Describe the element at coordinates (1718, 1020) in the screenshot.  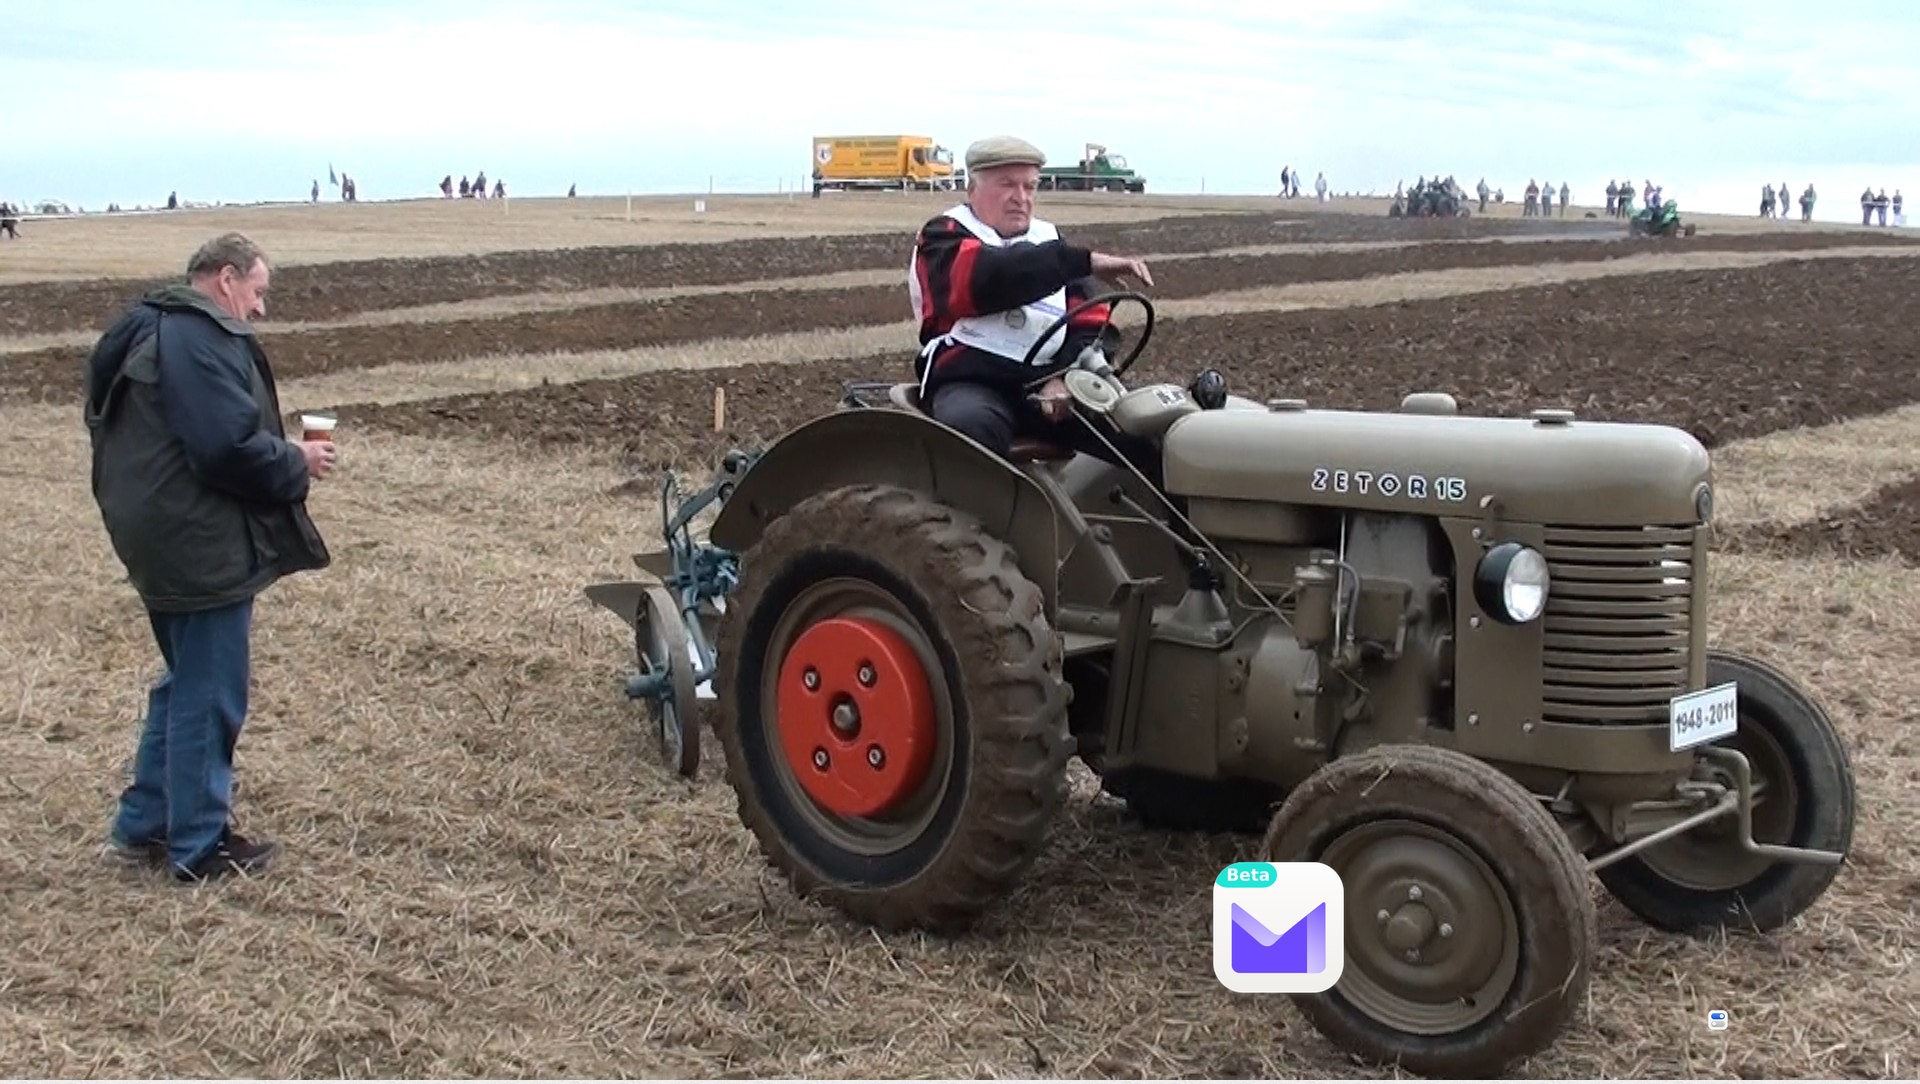
I see `open gnome tweaks to customize system settings` at that location.